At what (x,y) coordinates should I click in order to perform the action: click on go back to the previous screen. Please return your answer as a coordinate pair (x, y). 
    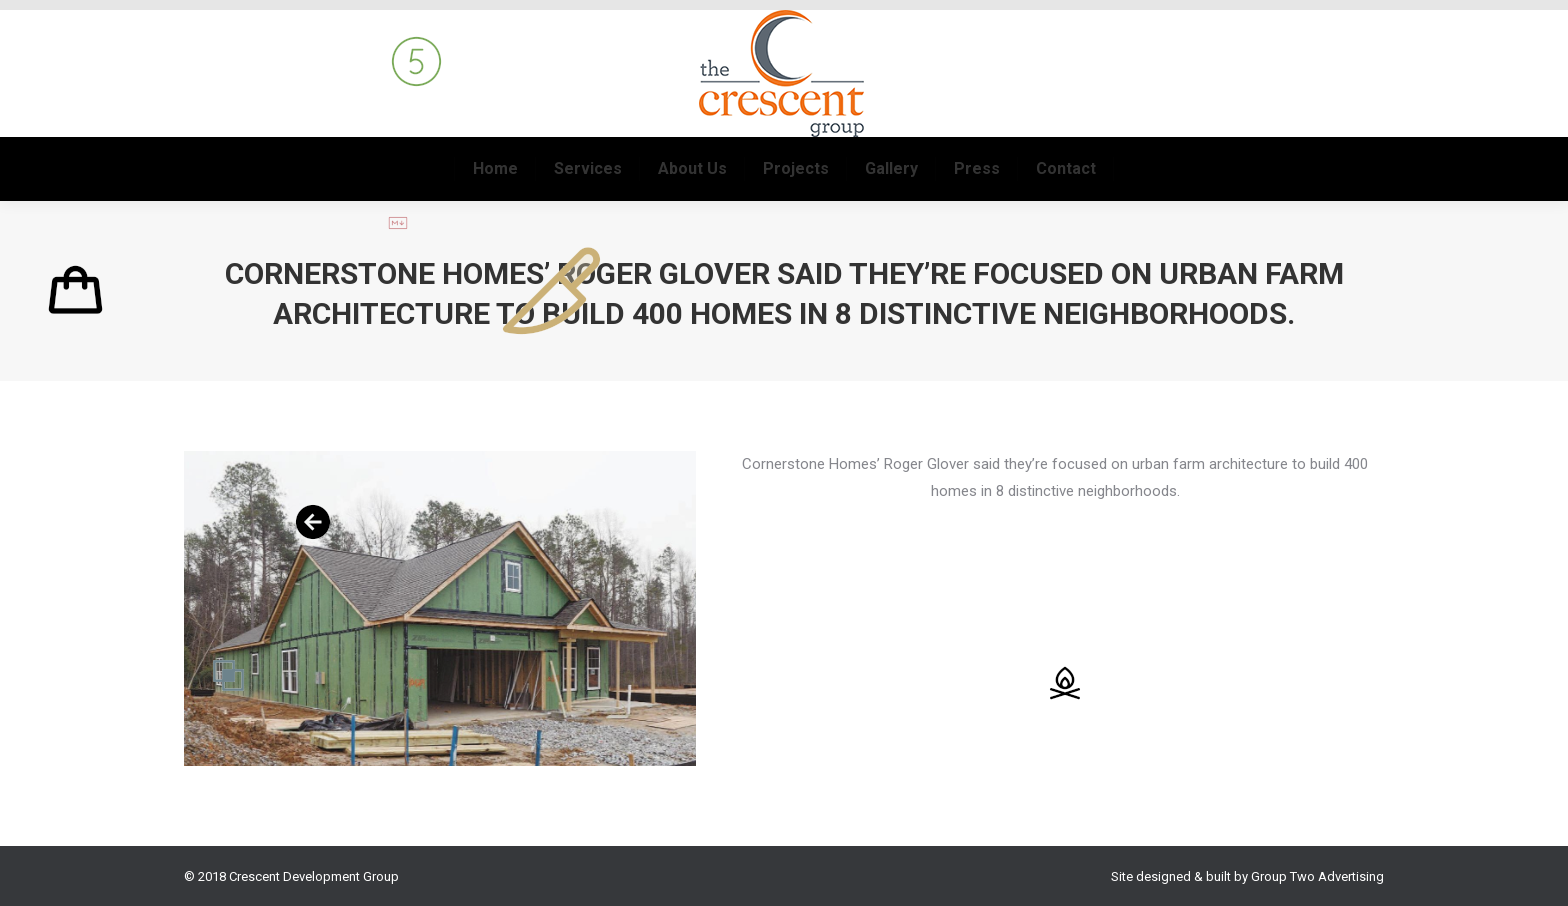
    Looking at the image, I should click on (313, 522).